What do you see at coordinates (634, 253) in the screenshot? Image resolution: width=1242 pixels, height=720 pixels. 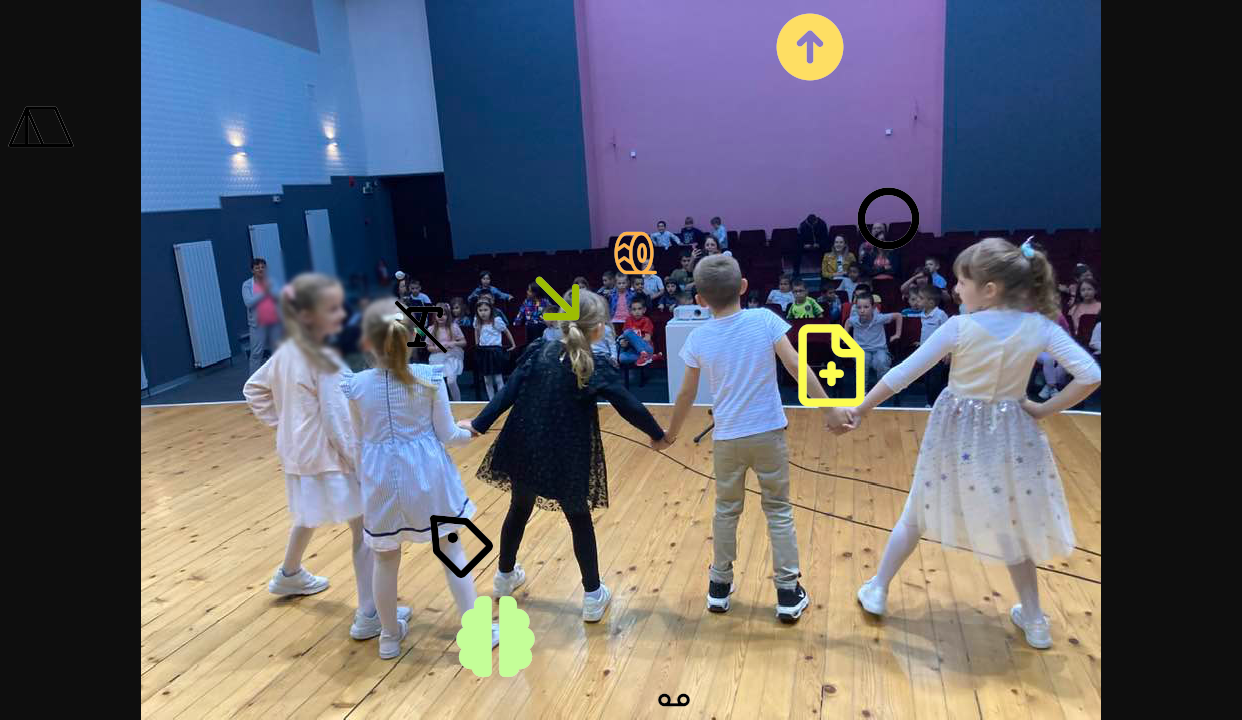 I see `view tire pressure or status` at bounding box center [634, 253].